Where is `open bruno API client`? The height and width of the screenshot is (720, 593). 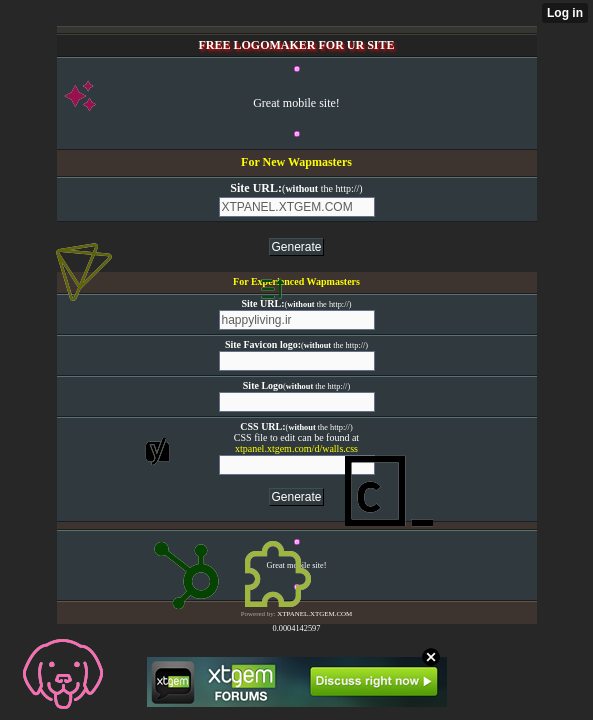 open bruno API client is located at coordinates (63, 674).